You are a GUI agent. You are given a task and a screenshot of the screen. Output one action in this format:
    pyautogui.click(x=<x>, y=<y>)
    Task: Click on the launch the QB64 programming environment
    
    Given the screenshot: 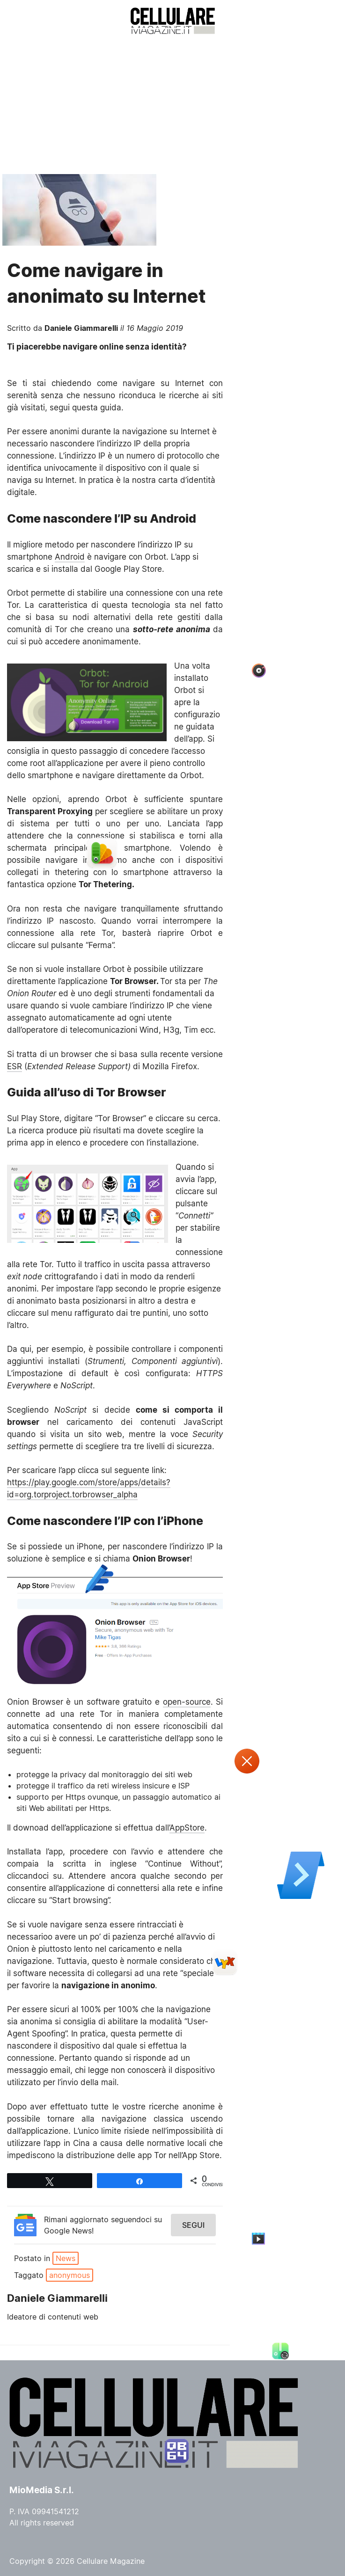 What is the action you would take?
    pyautogui.click(x=176, y=2451)
    